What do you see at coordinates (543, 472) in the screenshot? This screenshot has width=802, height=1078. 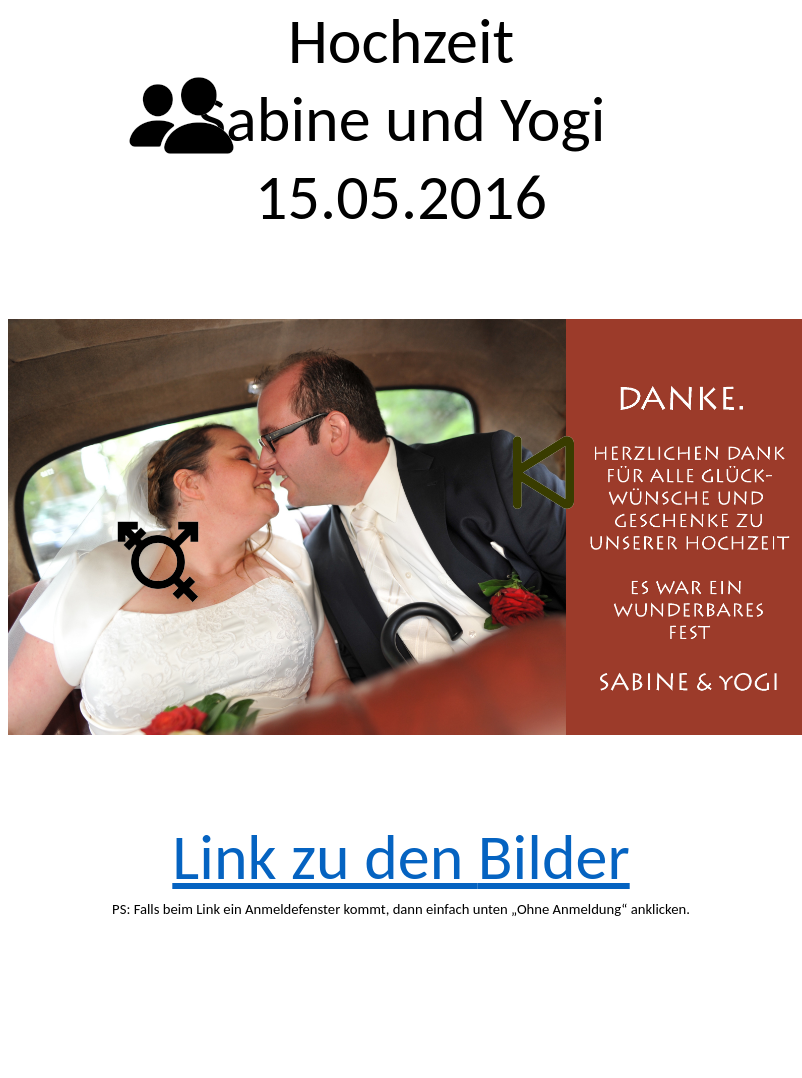 I see `skip to previous track` at bounding box center [543, 472].